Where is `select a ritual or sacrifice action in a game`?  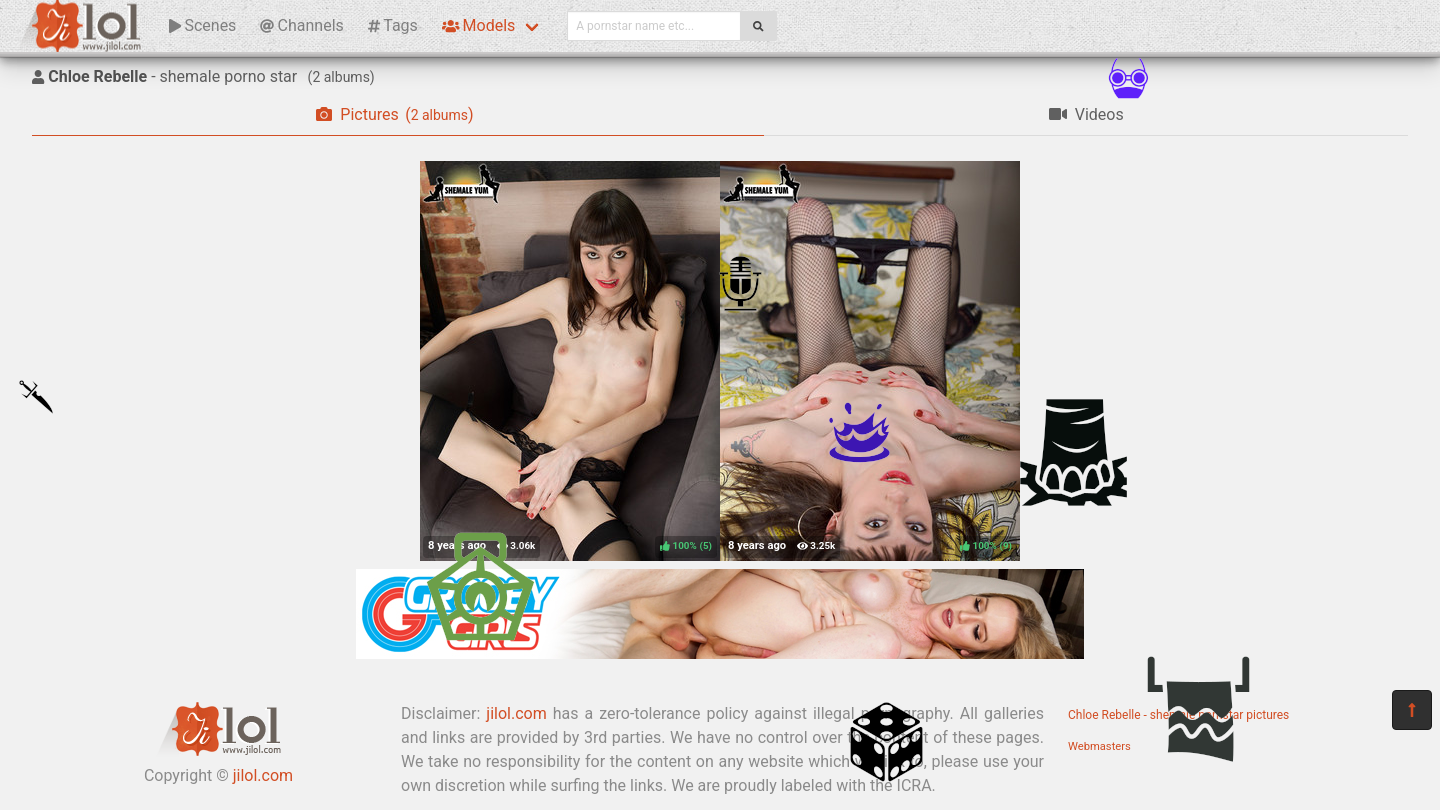 select a ritual or sacrifice action in a game is located at coordinates (36, 397).